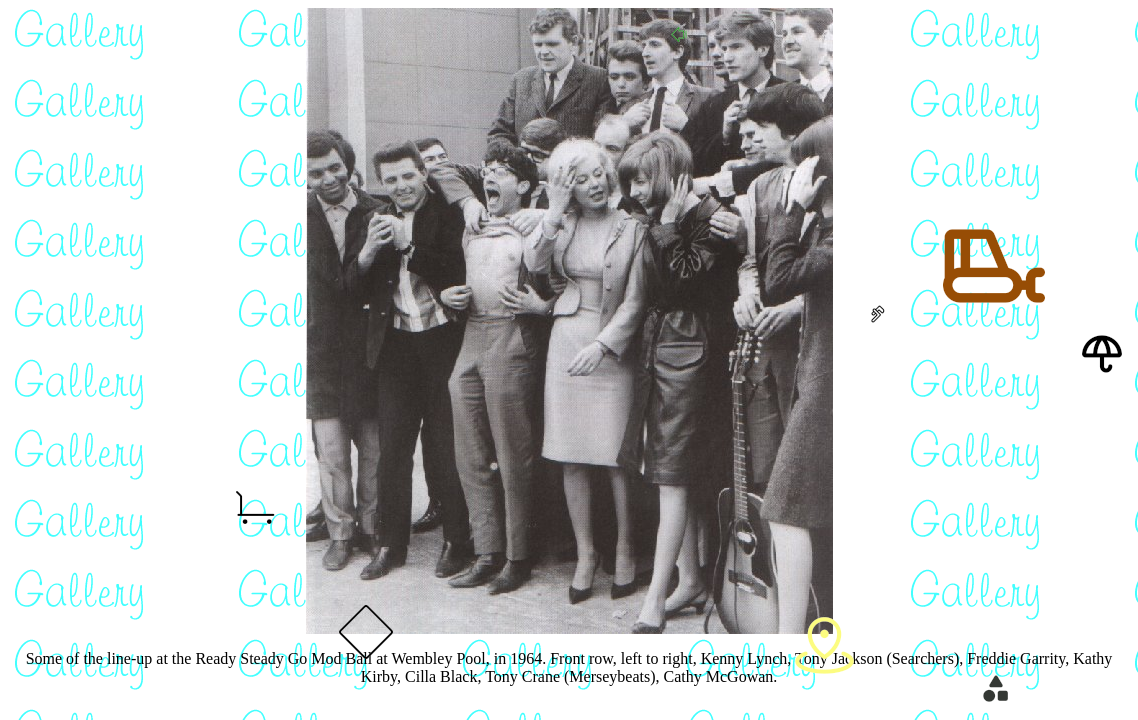 Image resolution: width=1138 pixels, height=720 pixels. Describe the element at coordinates (824, 646) in the screenshot. I see `view location area or region` at that location.